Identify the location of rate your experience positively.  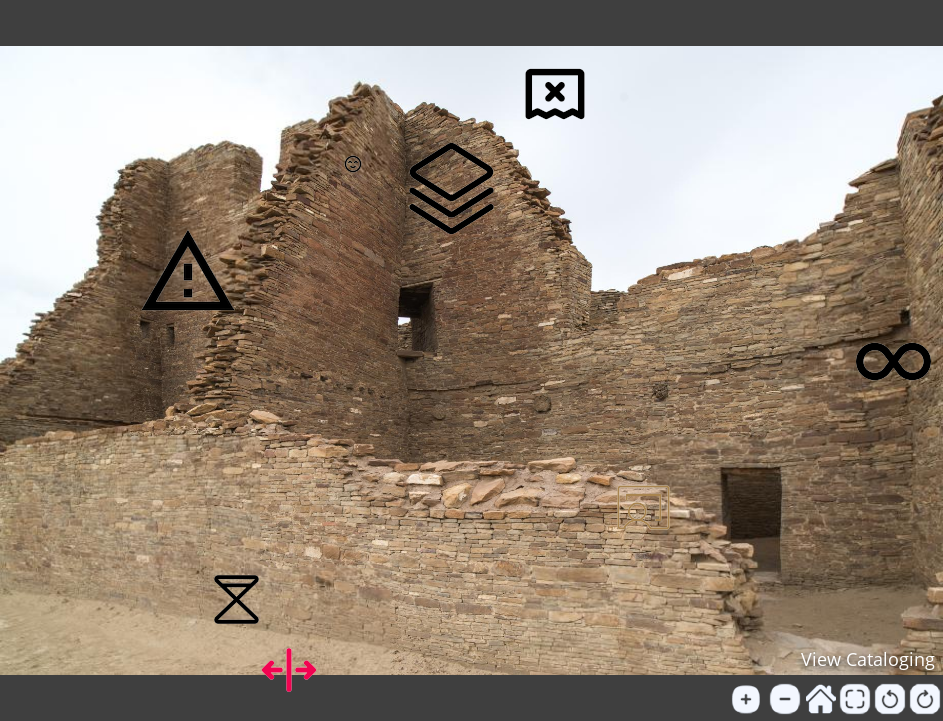
(353, 164).